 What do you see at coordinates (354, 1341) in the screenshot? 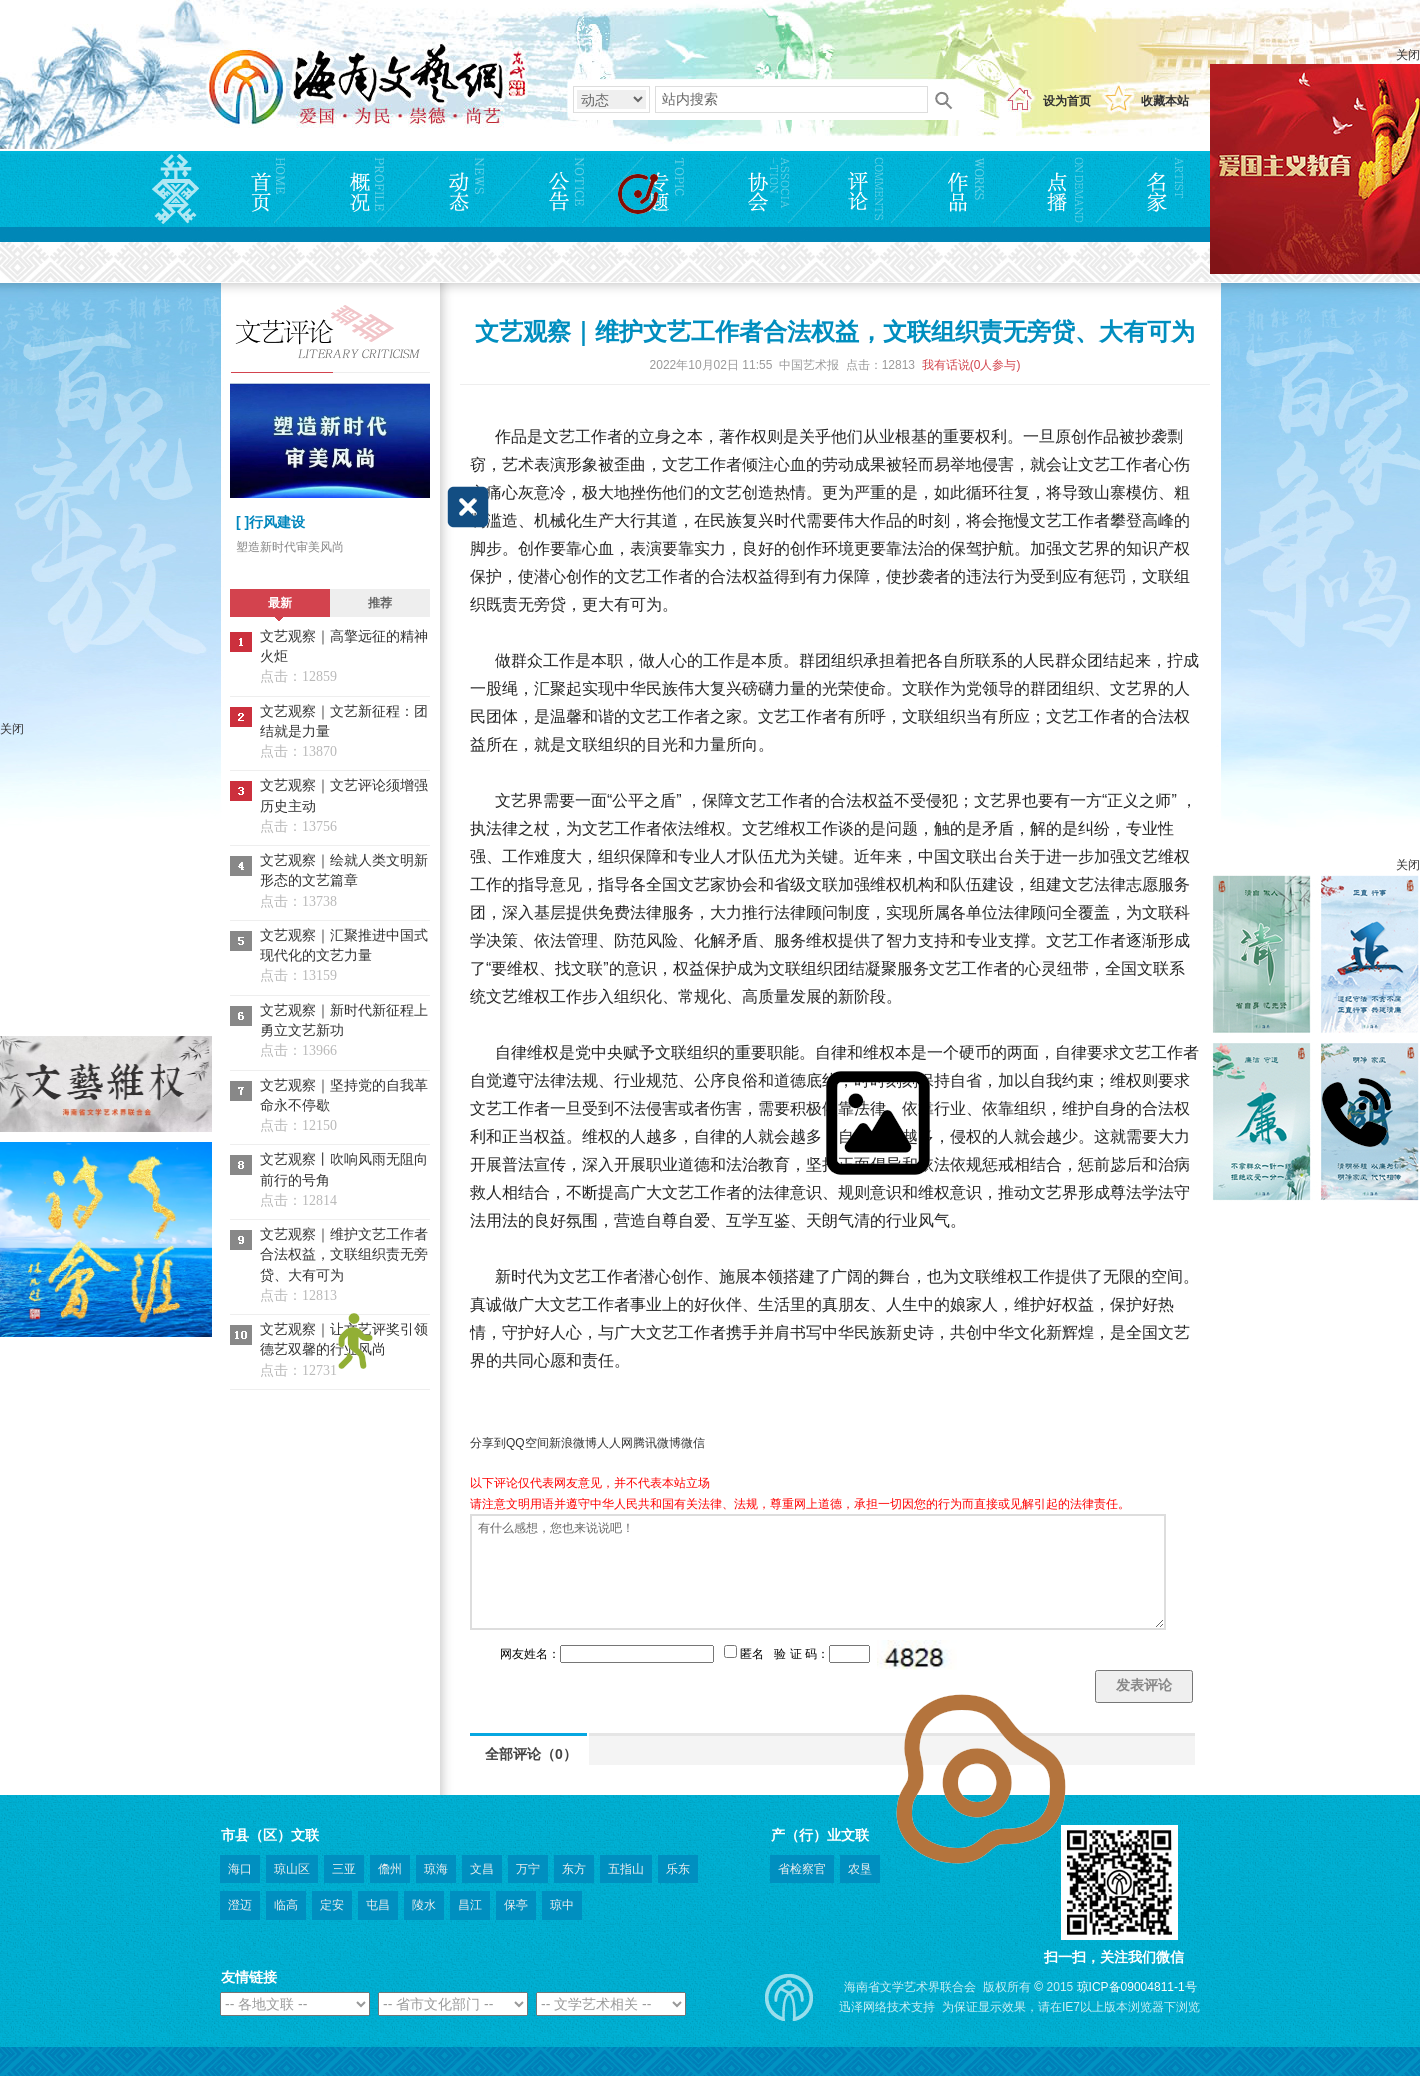
I see `get walking directions` at bounding box center [354, 1341].